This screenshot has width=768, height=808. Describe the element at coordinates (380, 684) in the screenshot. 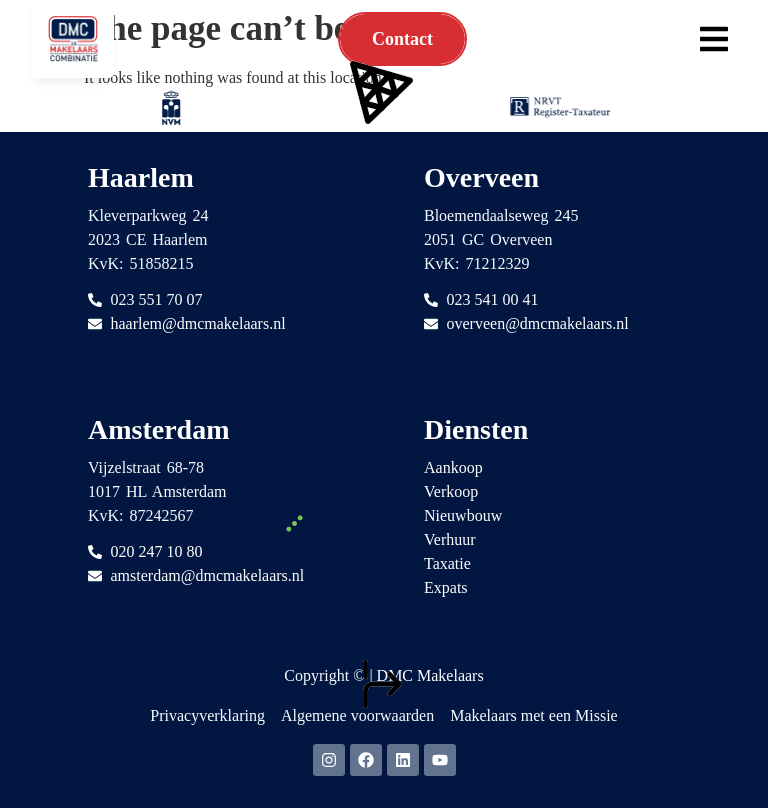

I see `take the next right turn` at that location.